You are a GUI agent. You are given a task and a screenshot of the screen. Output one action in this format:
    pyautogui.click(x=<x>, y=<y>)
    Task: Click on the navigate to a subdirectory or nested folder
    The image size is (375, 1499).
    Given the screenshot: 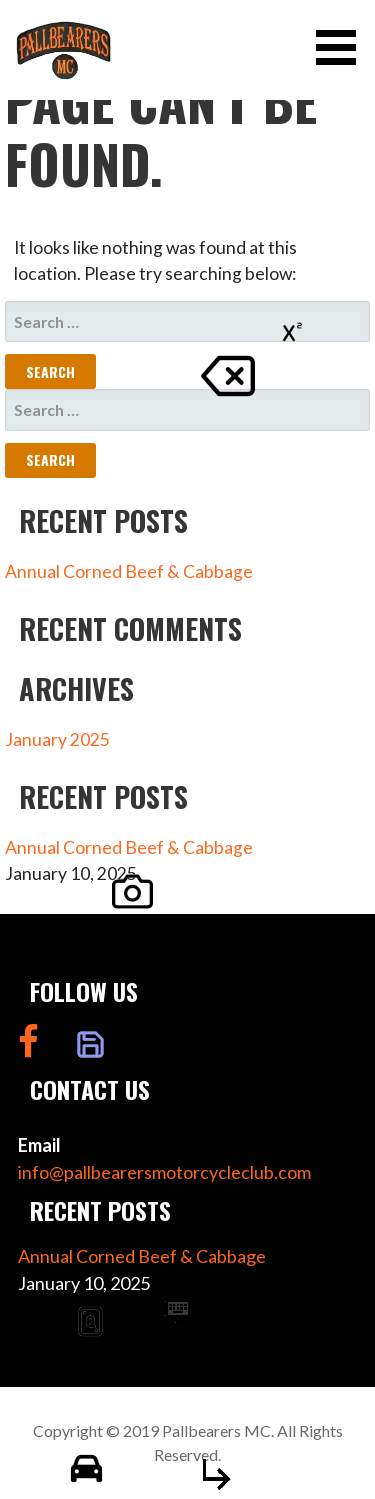 What is the action you would take?
    pyautogui.click(x=217, y=1473)
    